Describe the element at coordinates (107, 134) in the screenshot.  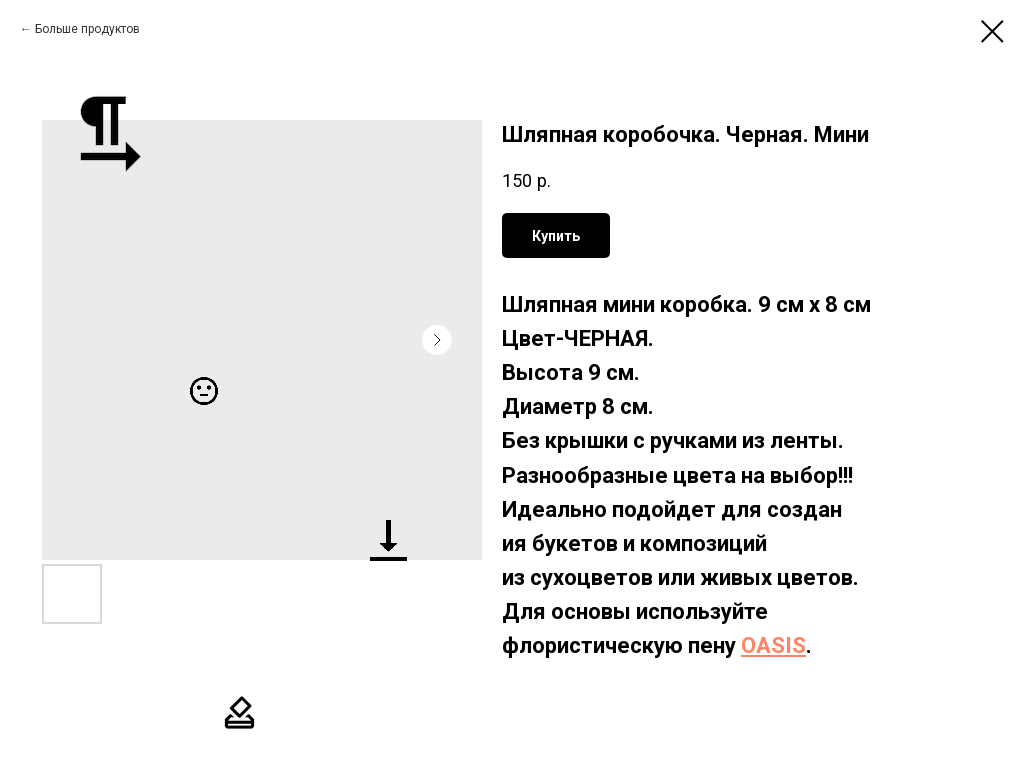
I see `set text direction to left-to-right` at that location.